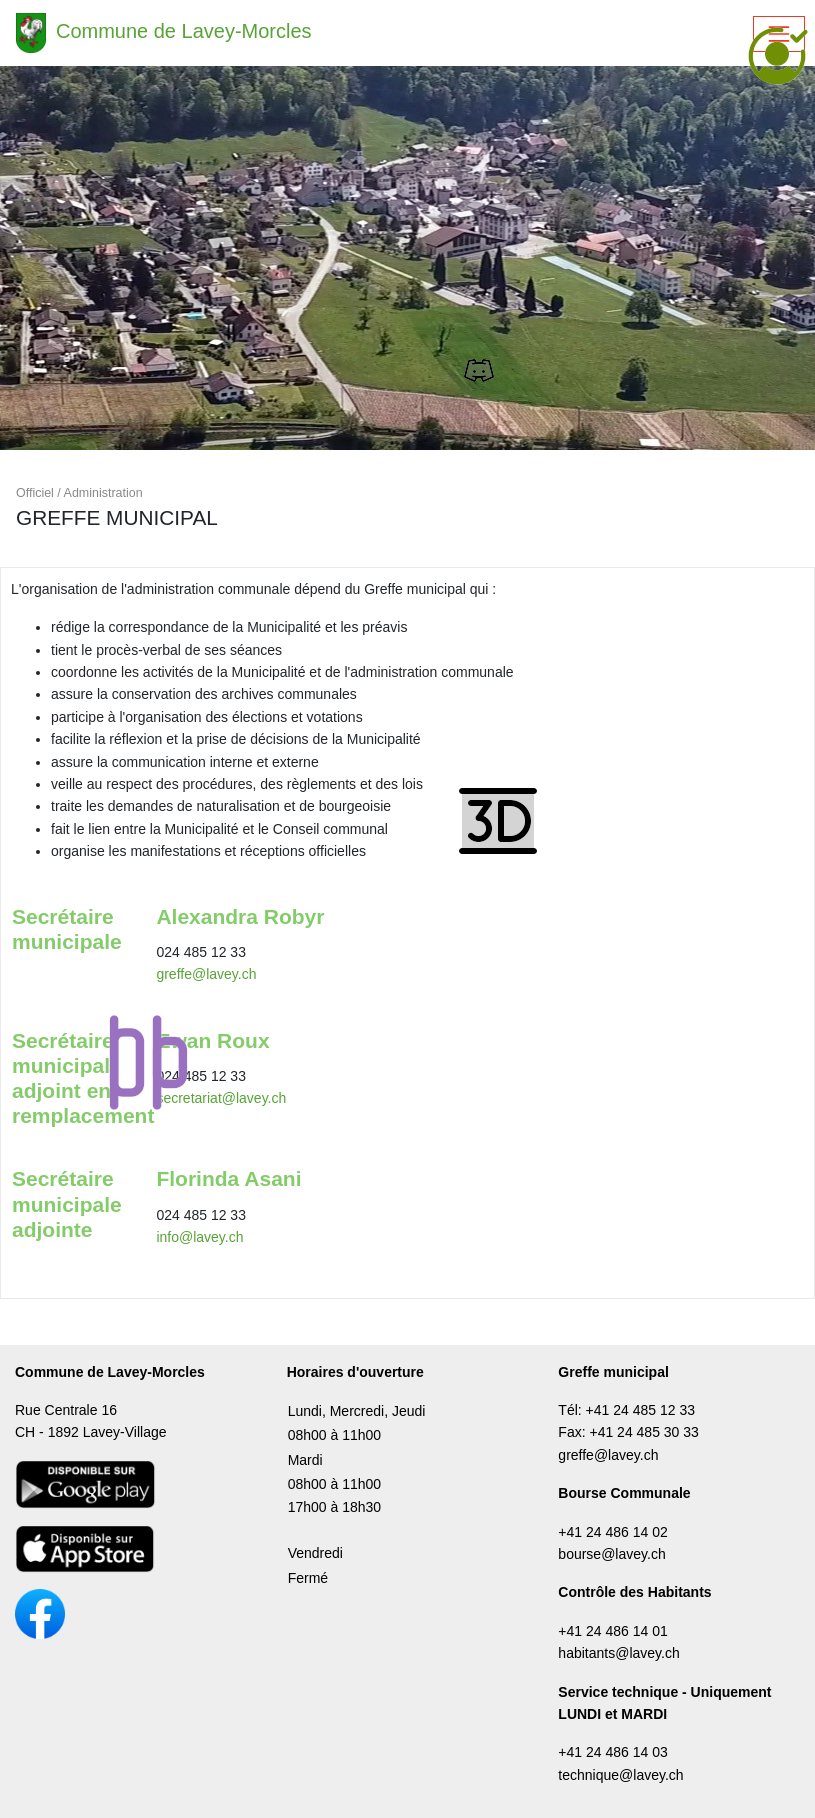 The height and width of the screenshot is (1818, 815). What do you see at coordinates (479, 370) in the screenshot?
I see `open discord` at bounding box center [479, 370].